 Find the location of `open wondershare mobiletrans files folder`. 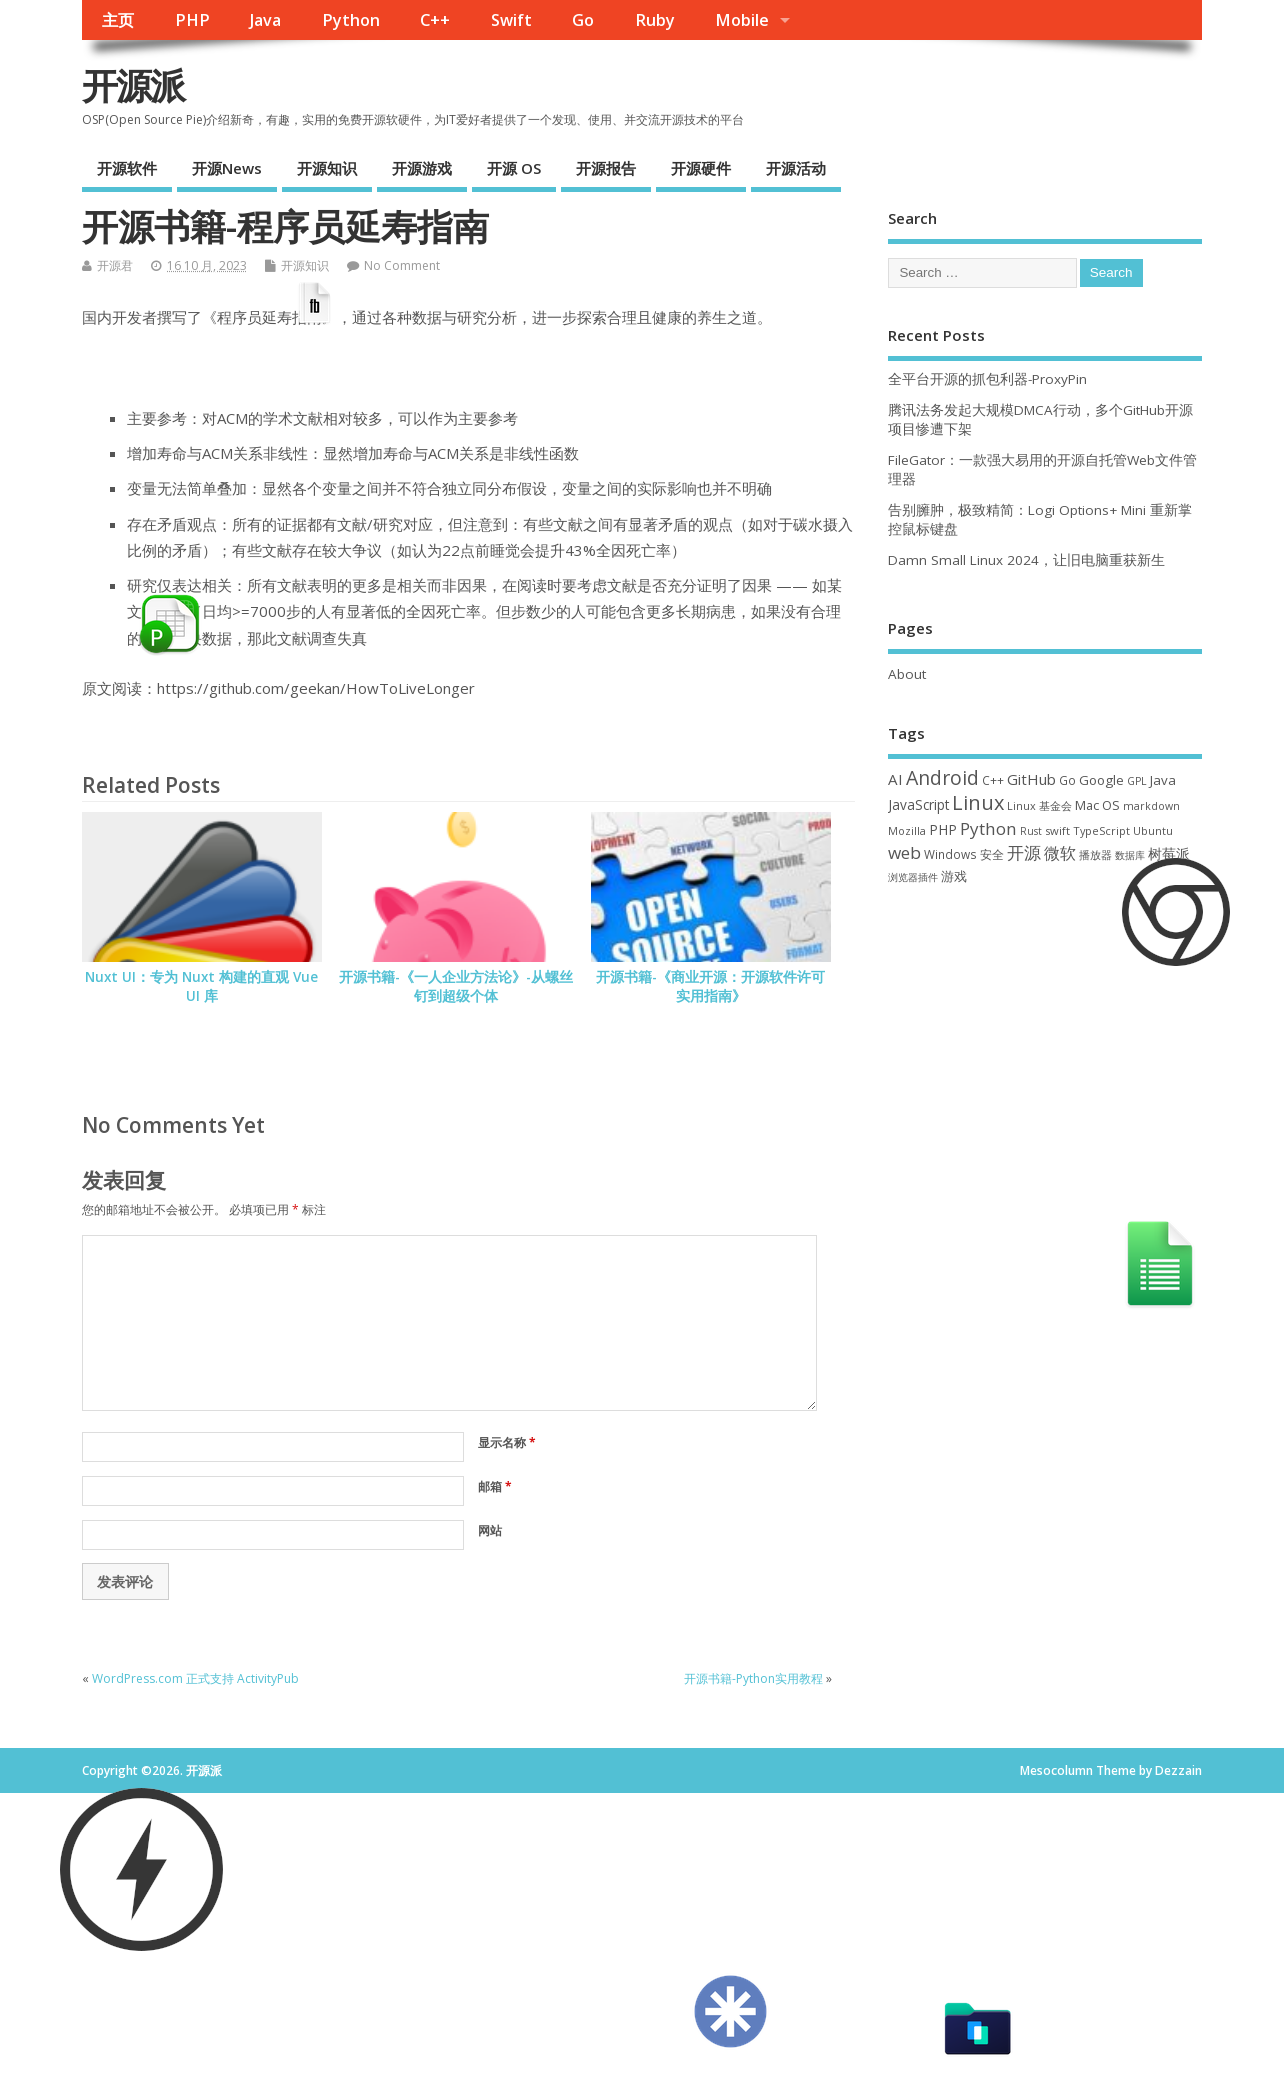

open wondershare mobiletrans files folder is located at coordinates (977, 2030).